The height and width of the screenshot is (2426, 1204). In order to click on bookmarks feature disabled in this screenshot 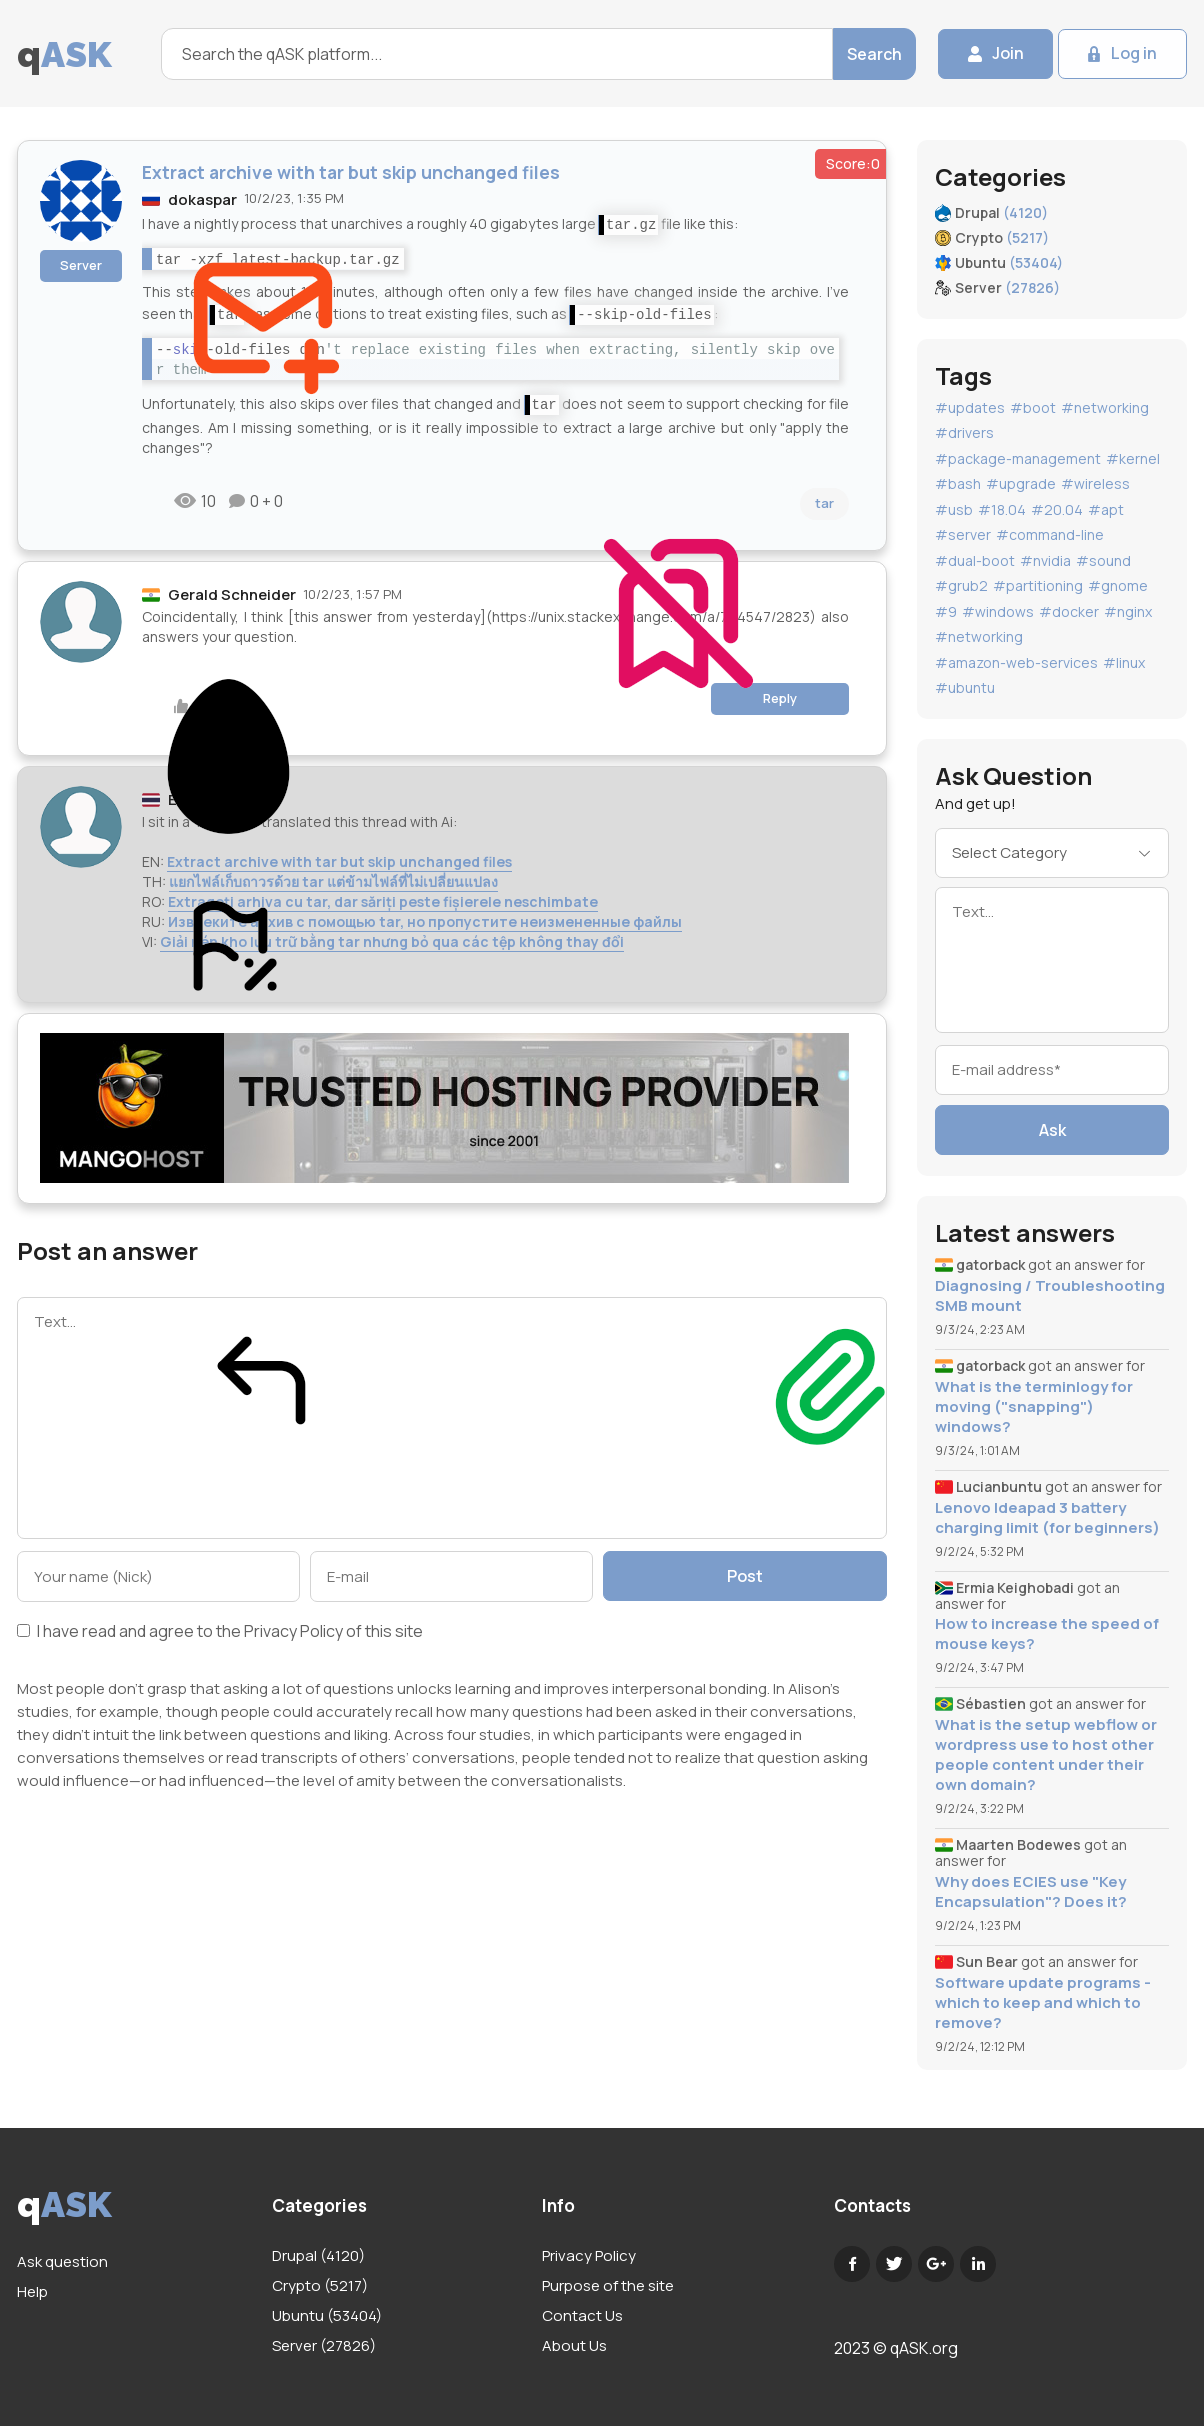, I will do `click(678, 613)`.